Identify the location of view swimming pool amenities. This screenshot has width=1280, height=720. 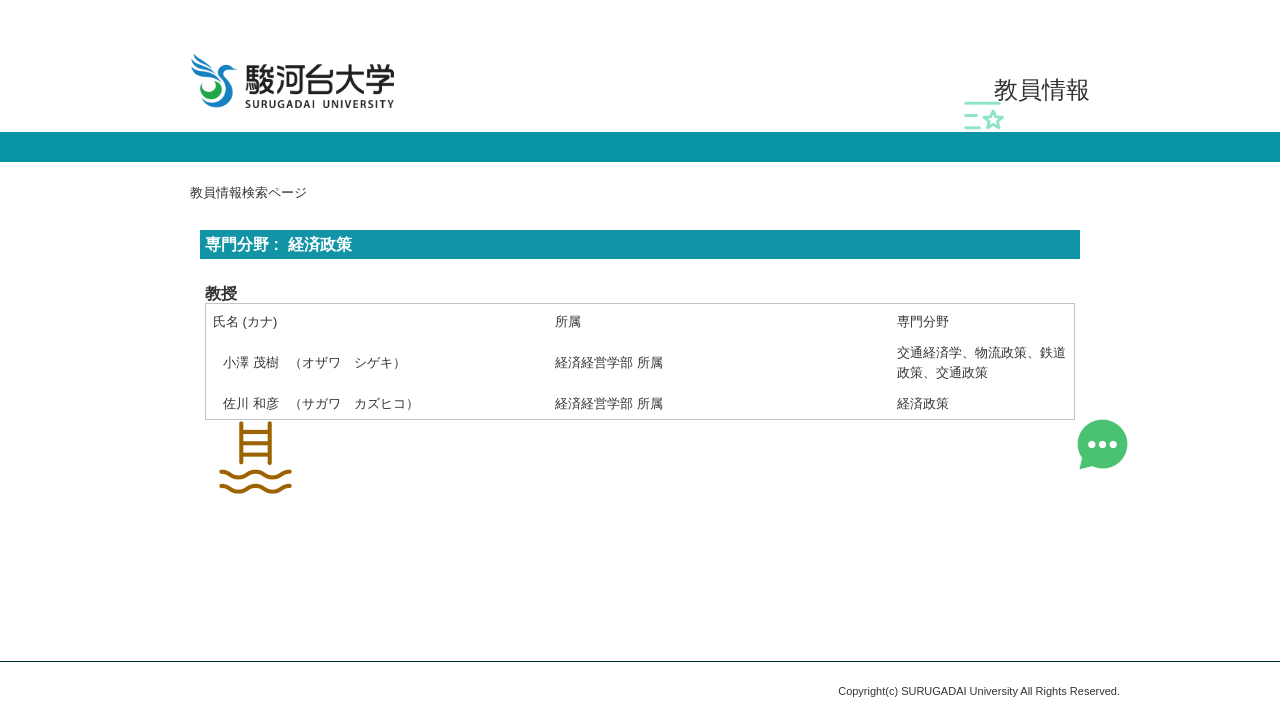
(255, 457).